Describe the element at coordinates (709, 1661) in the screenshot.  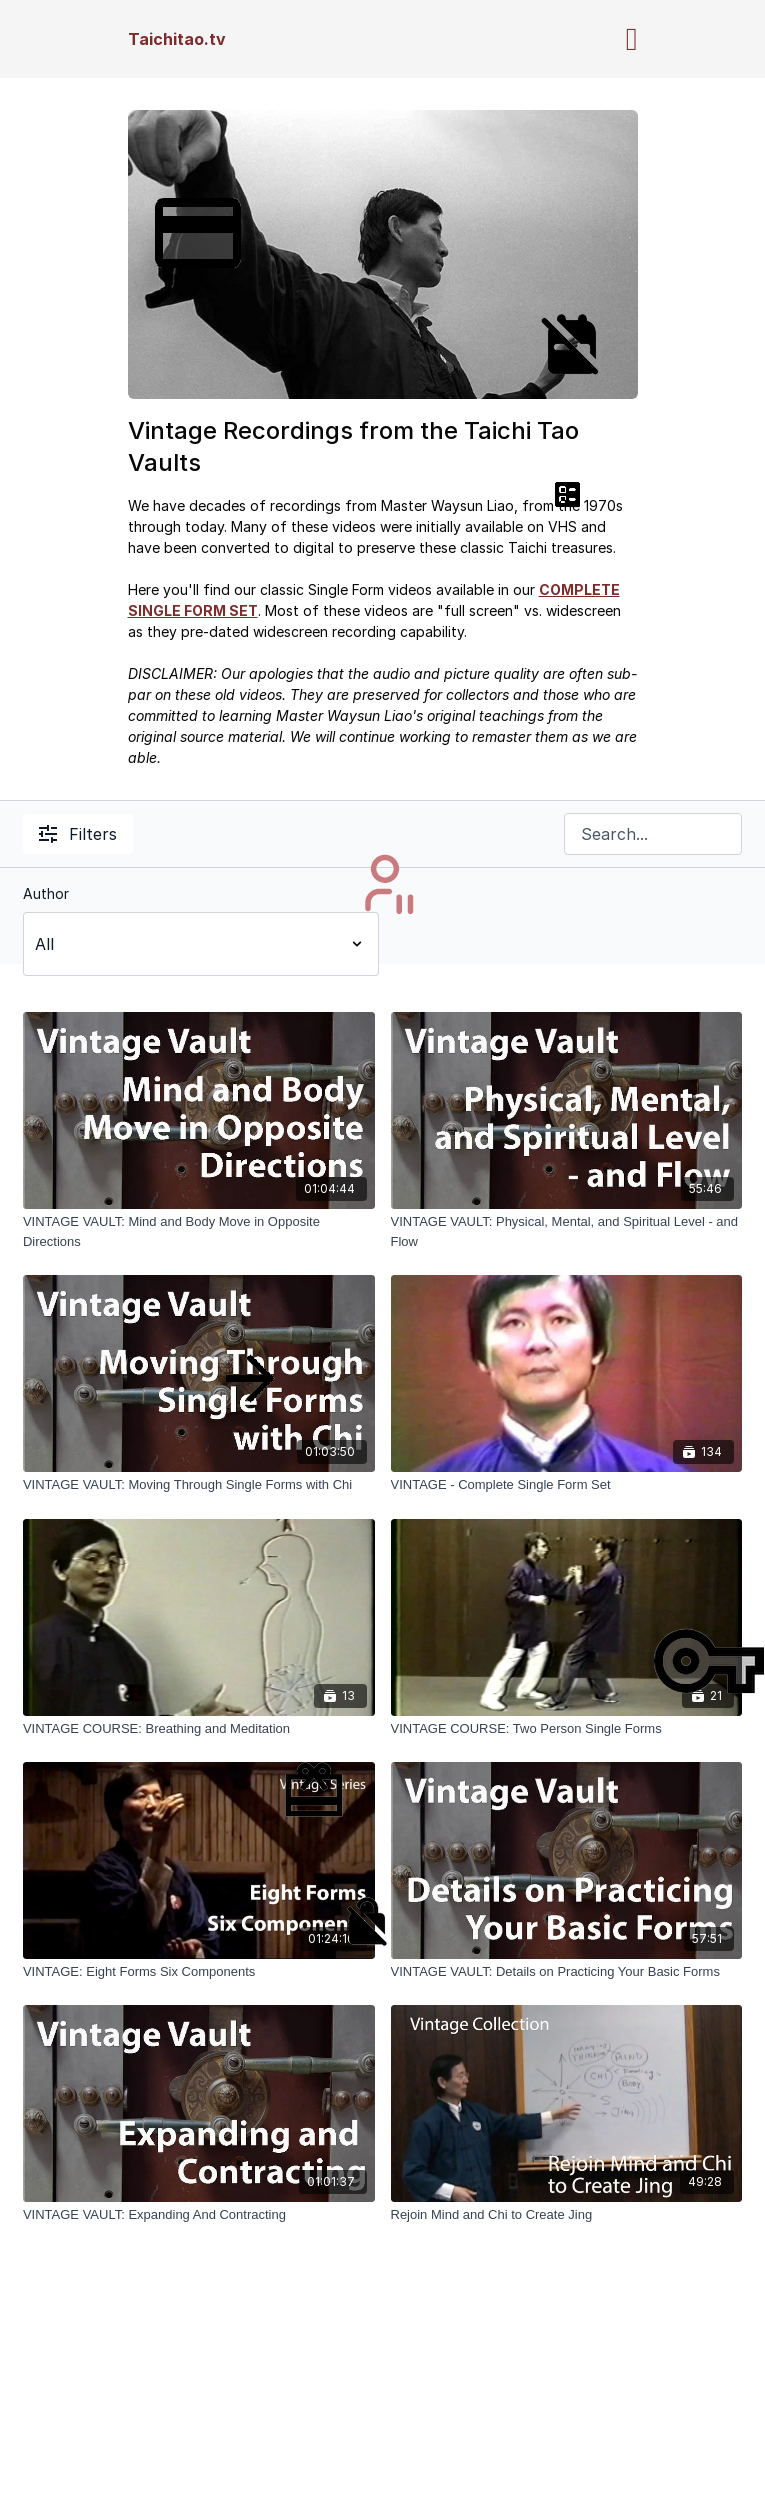
I see `access VPN or secure connection settings` at that location.